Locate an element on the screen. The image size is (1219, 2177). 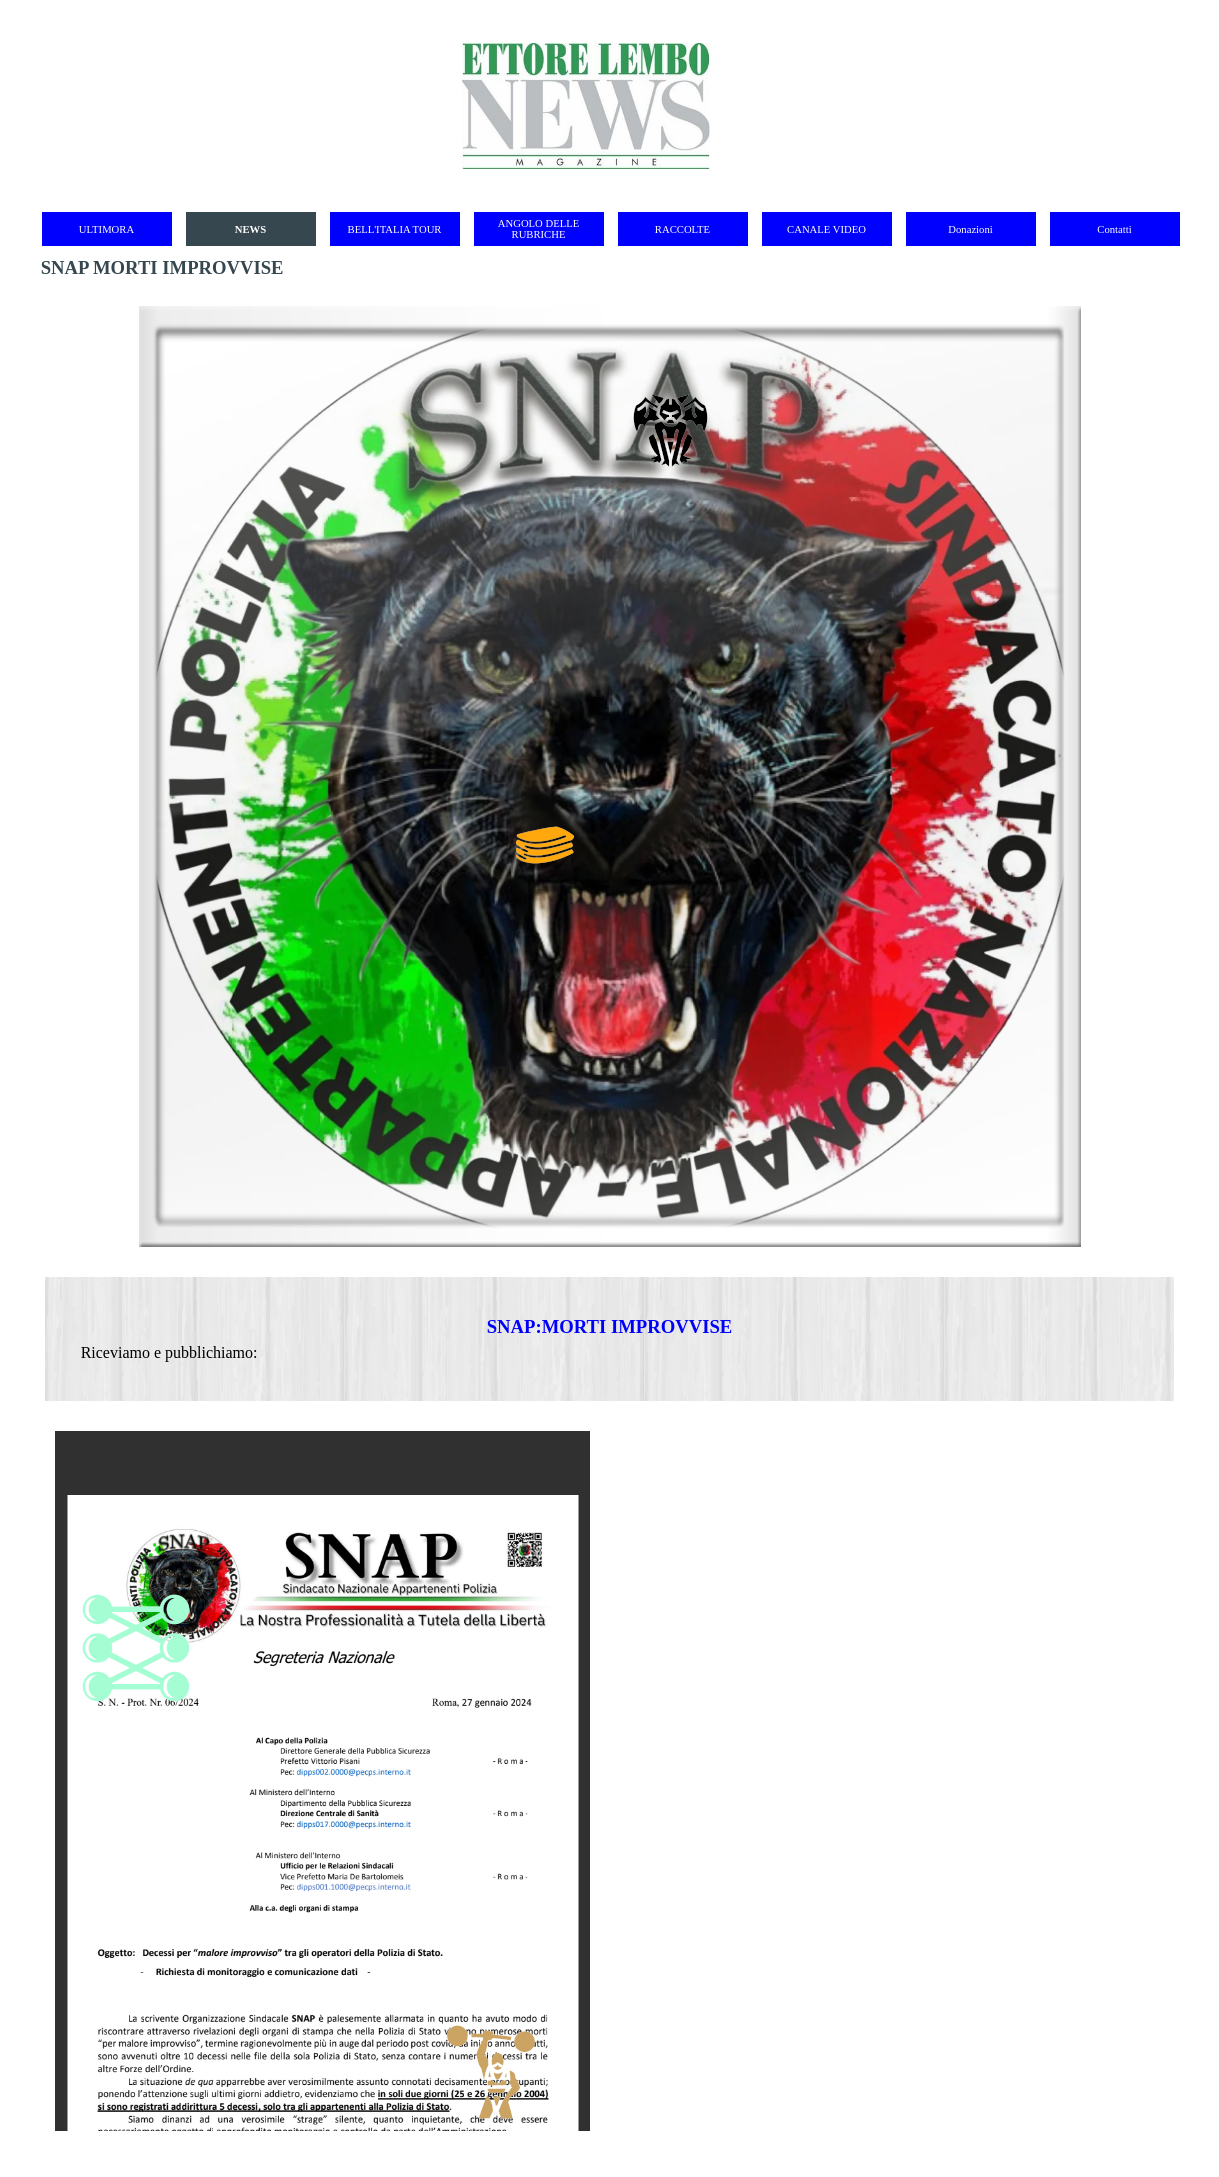
neural network or machine learning feature is located at coordinates (136, 1648).